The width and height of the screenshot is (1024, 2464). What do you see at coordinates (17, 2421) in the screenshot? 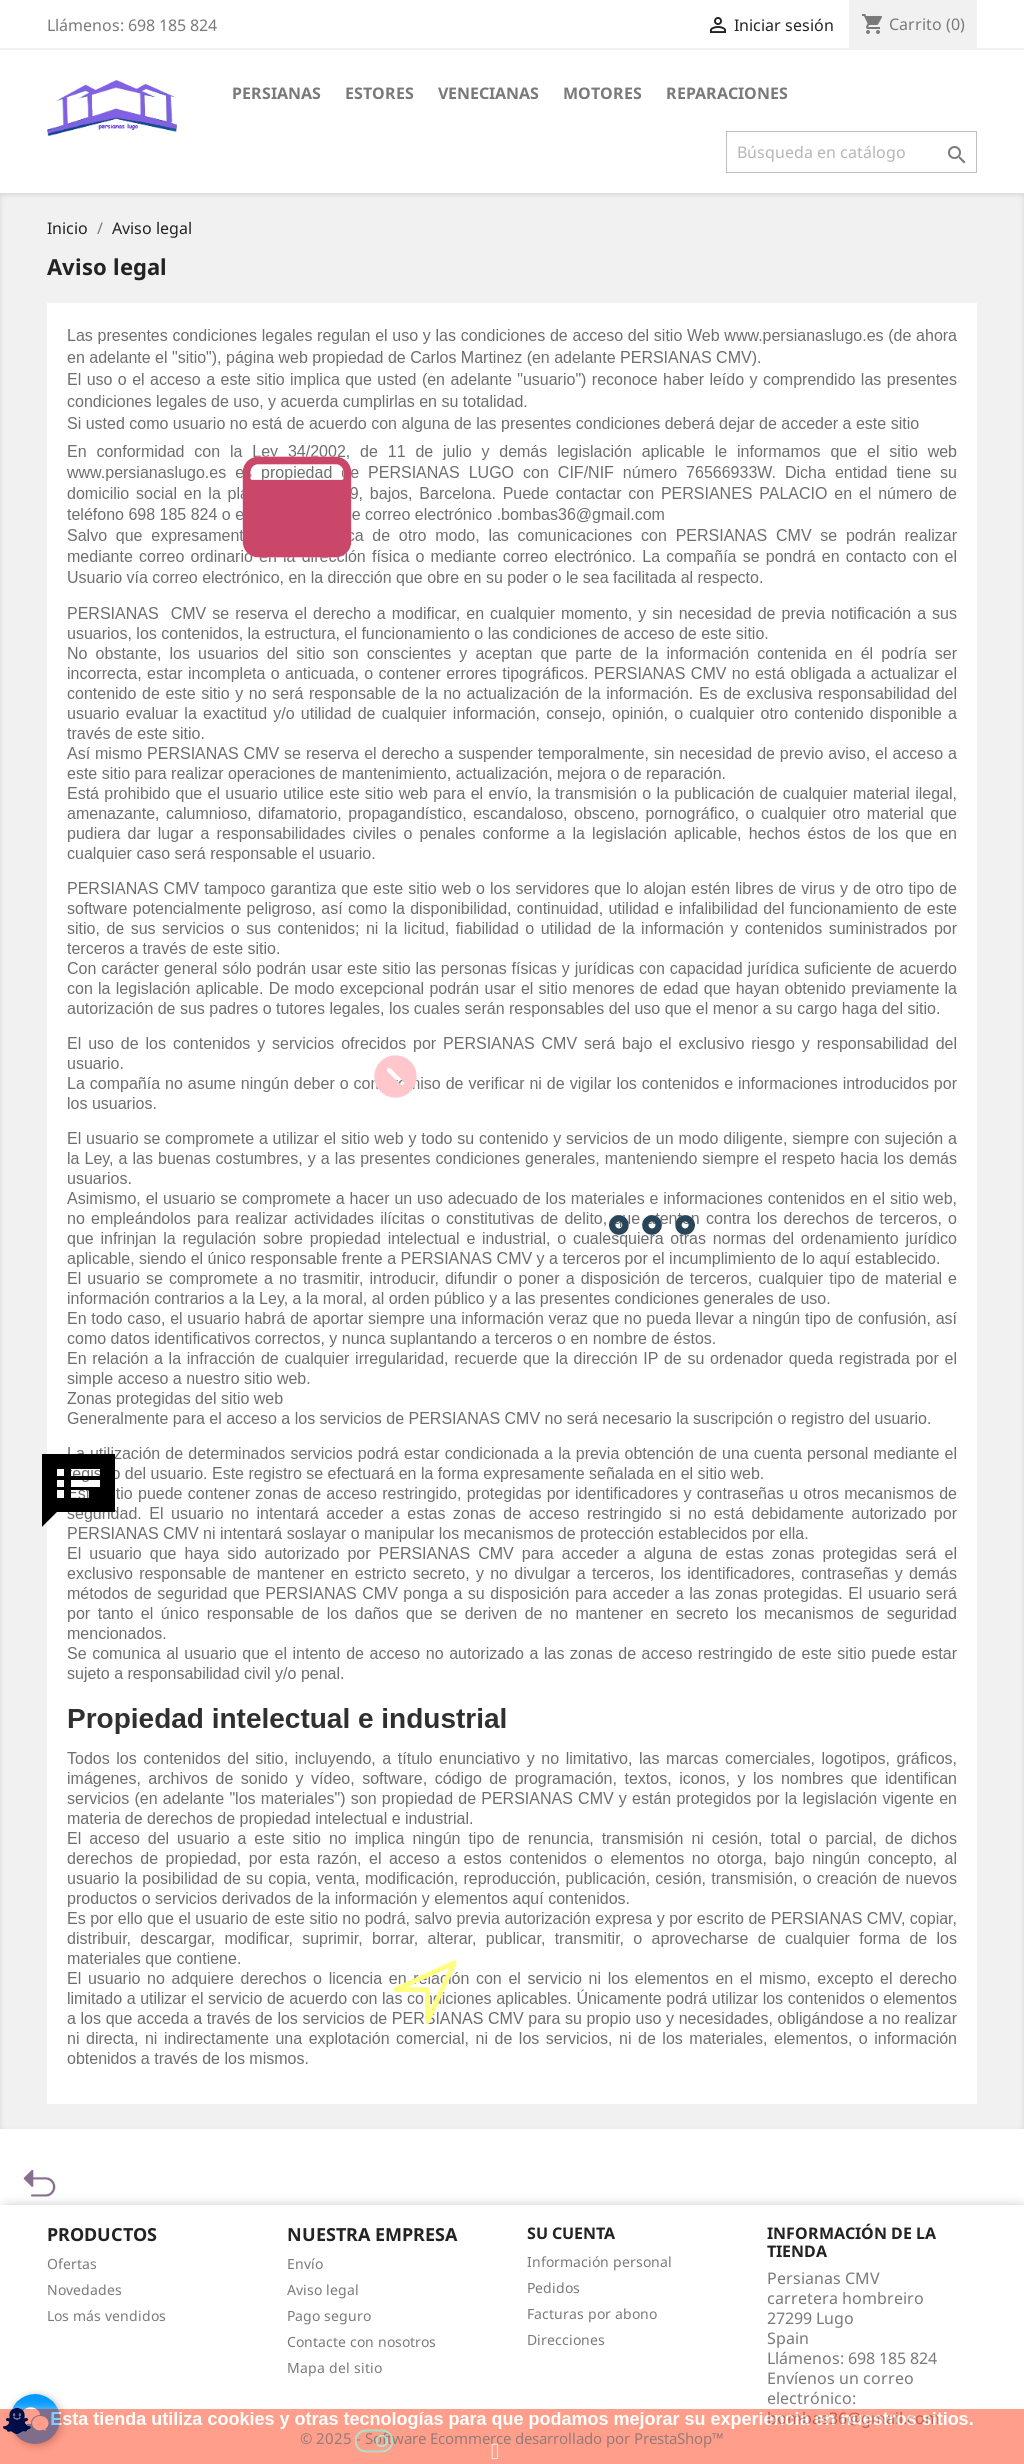
I see `open snapchat app` at bounding box center [17, 2421].